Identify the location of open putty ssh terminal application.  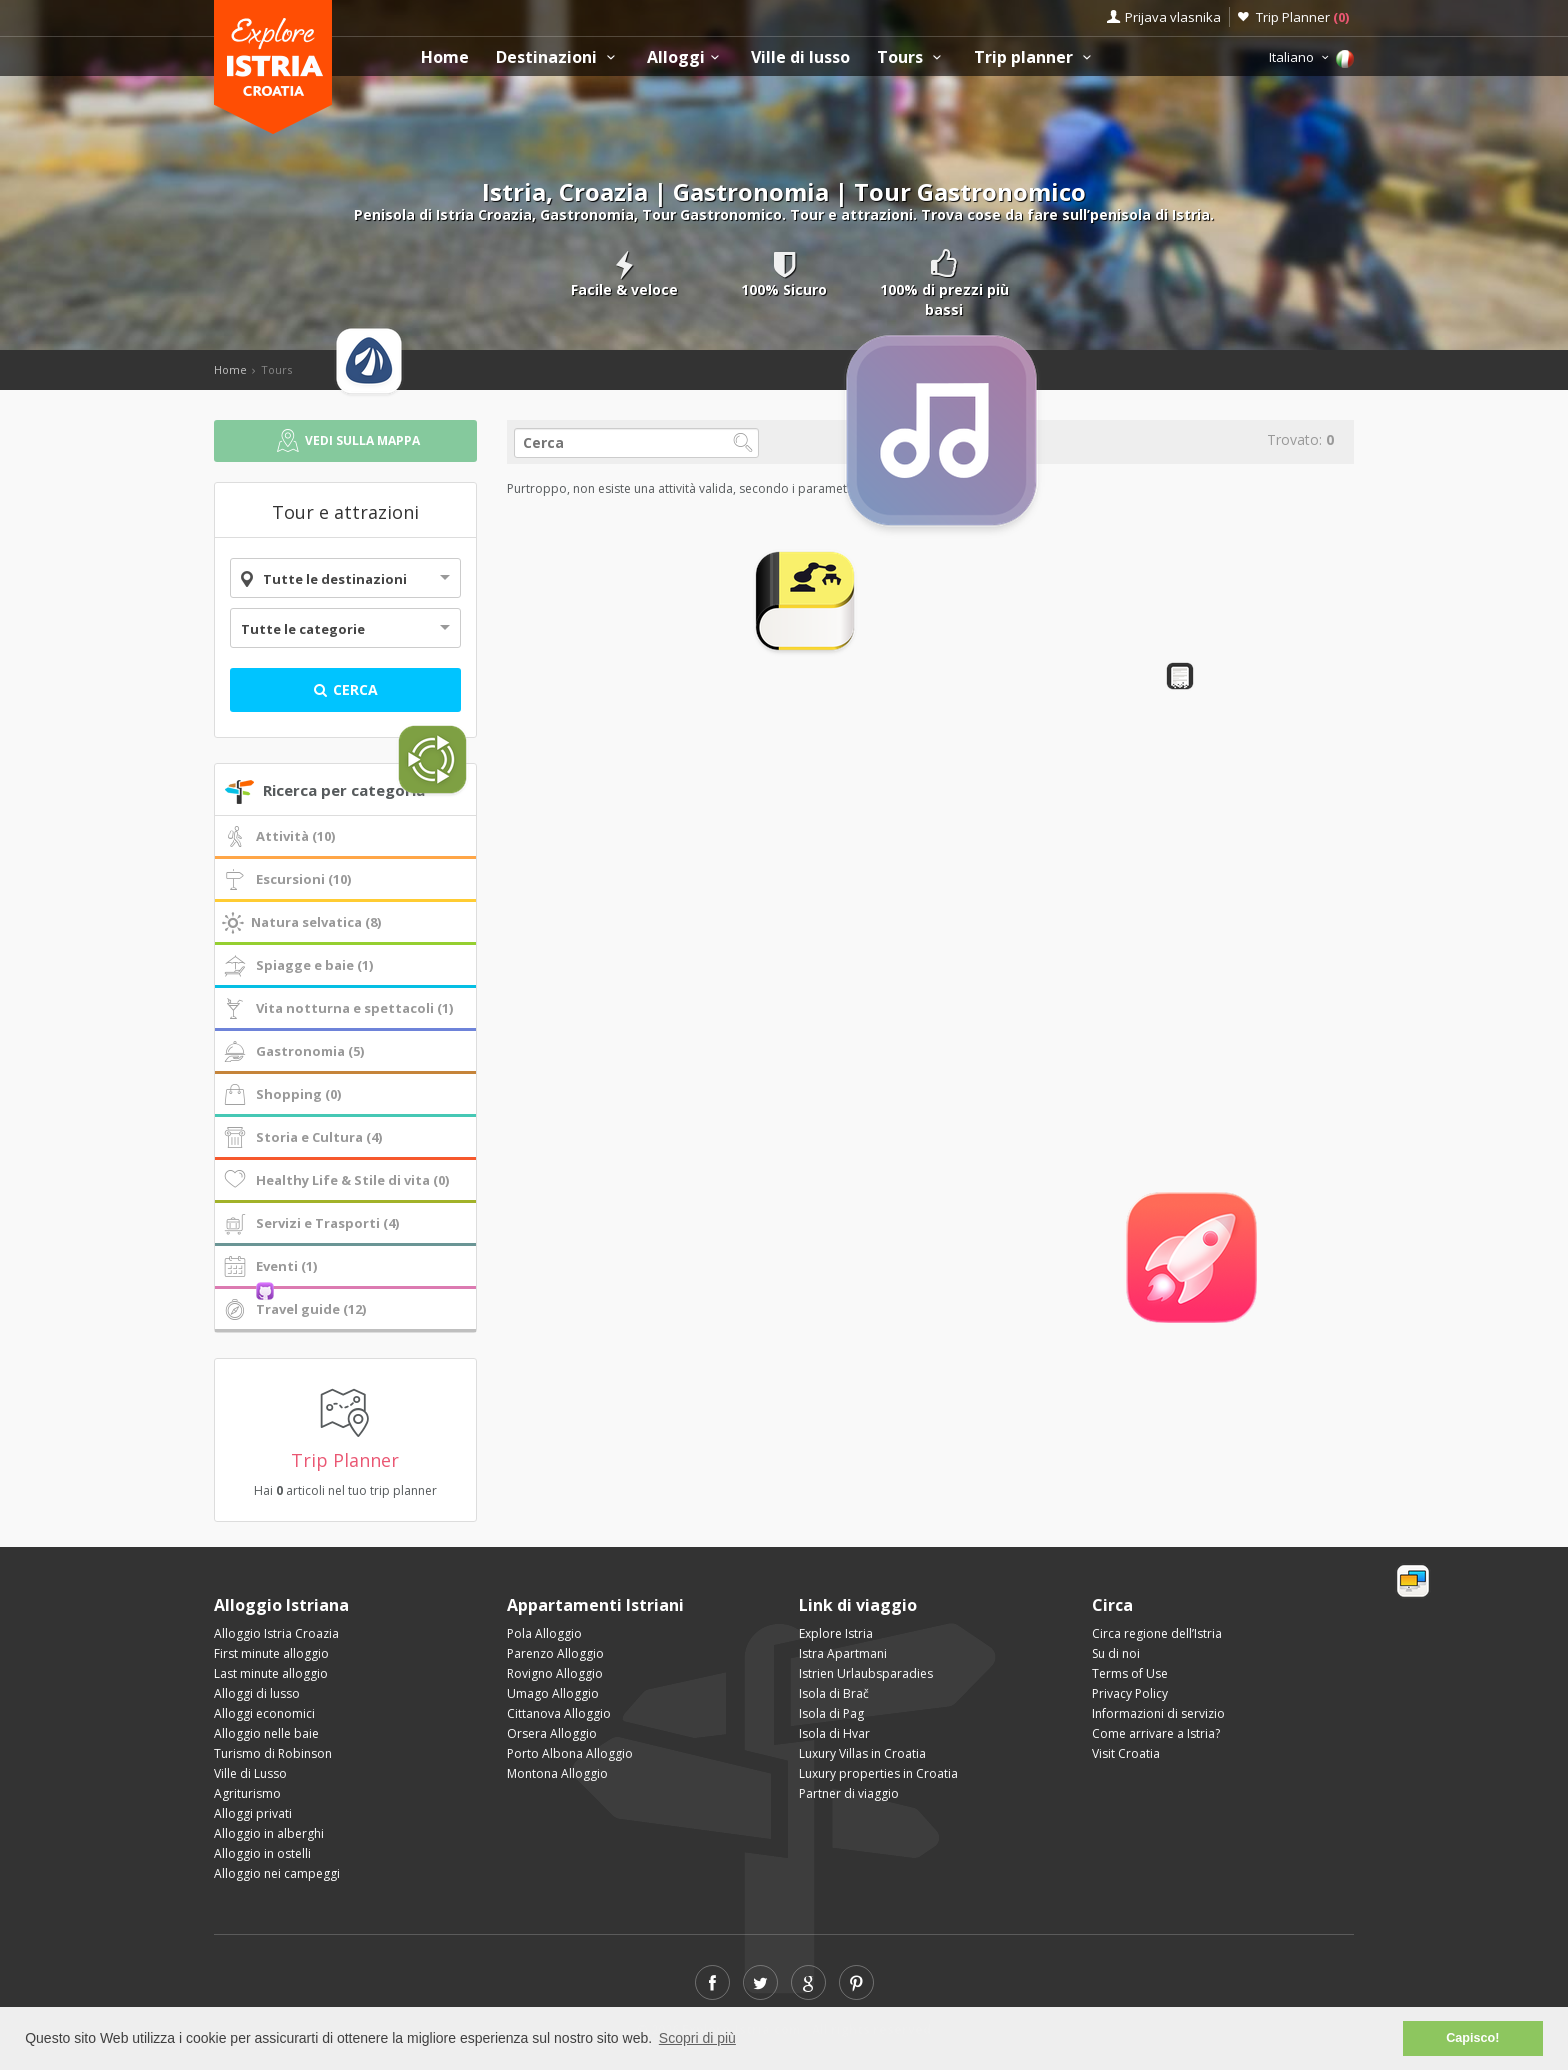
(1413, 1581).